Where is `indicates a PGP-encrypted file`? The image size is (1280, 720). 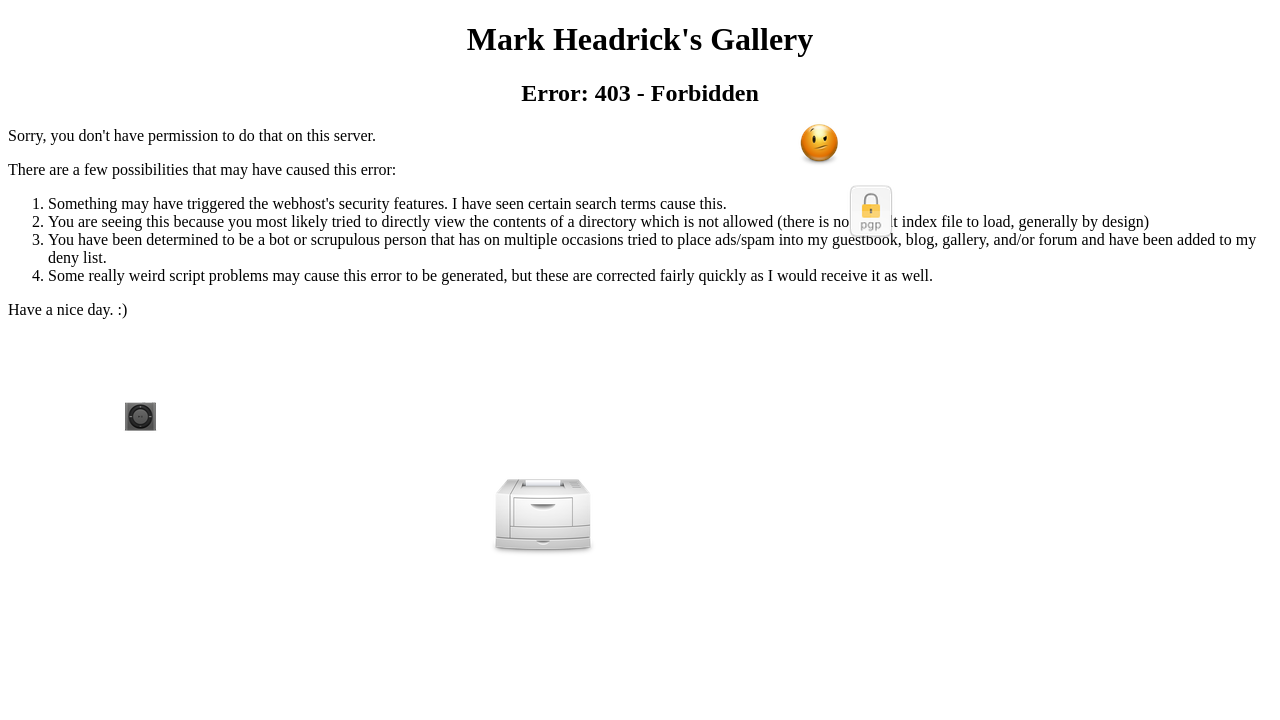
indicates a PGP-encrypted file is located at coordinates (871, 211).